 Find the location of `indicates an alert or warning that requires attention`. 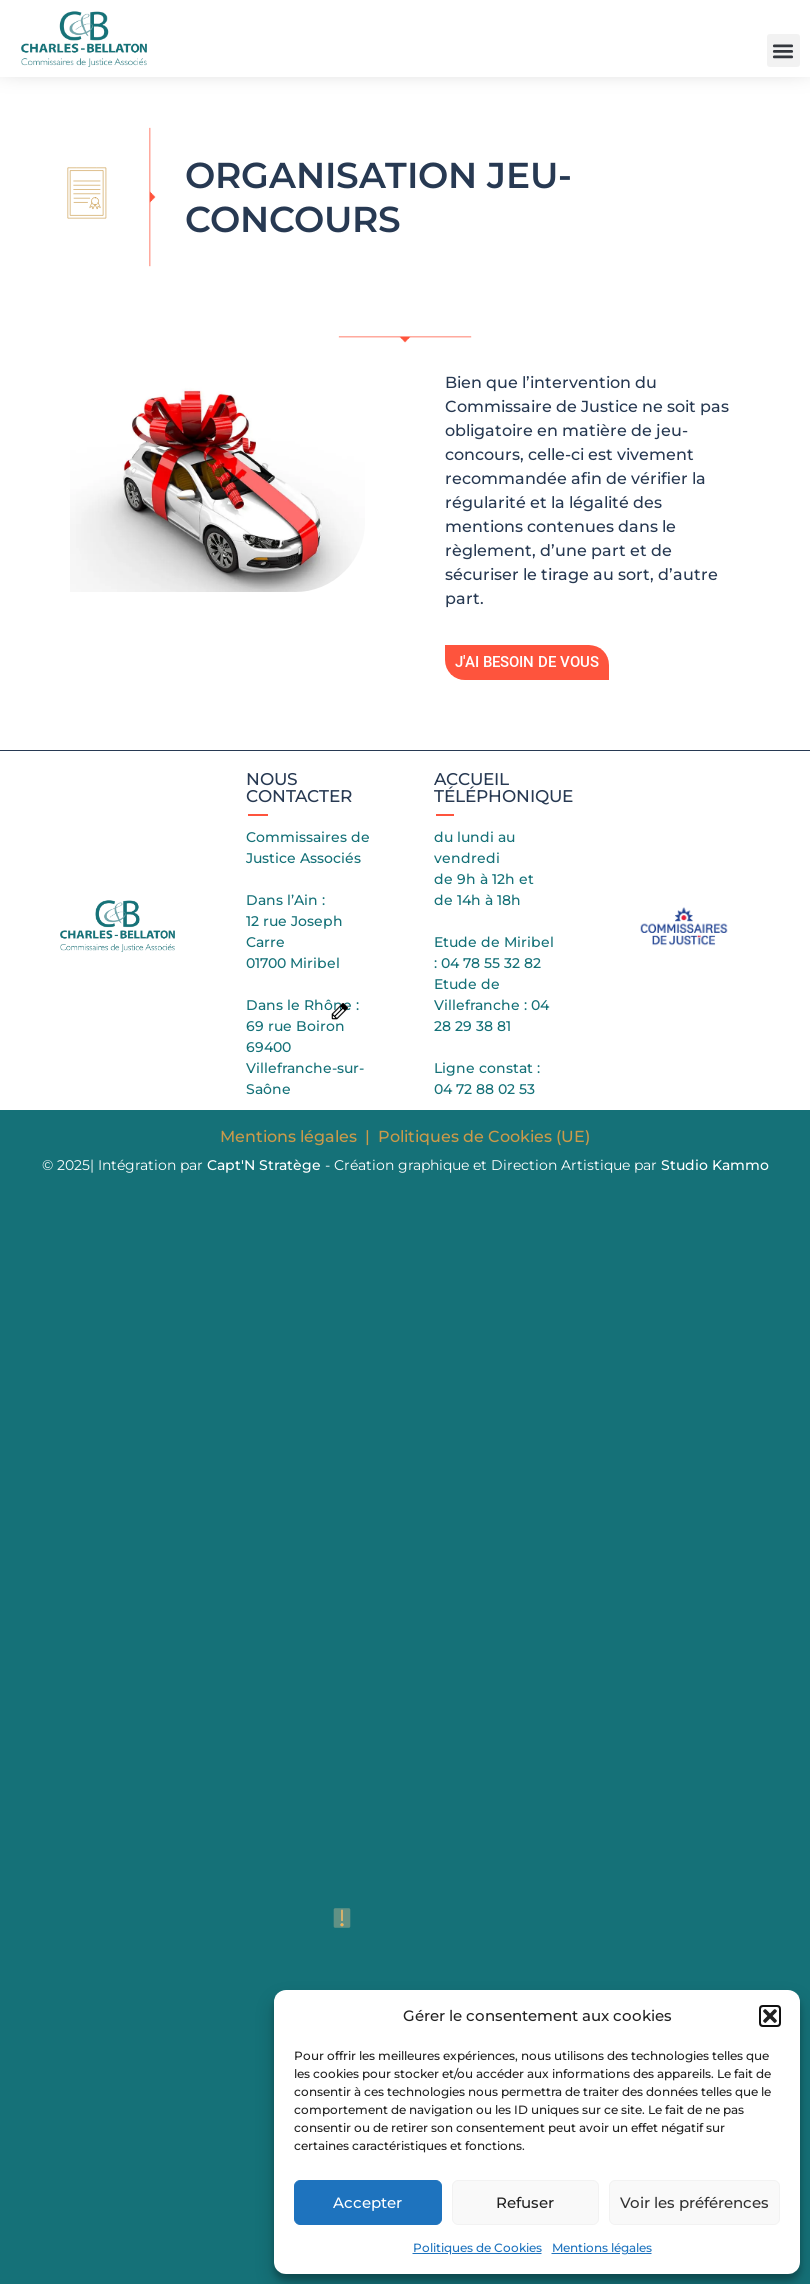

indicates an alert or warning that requires attention is located at coordinates (342, 1918).